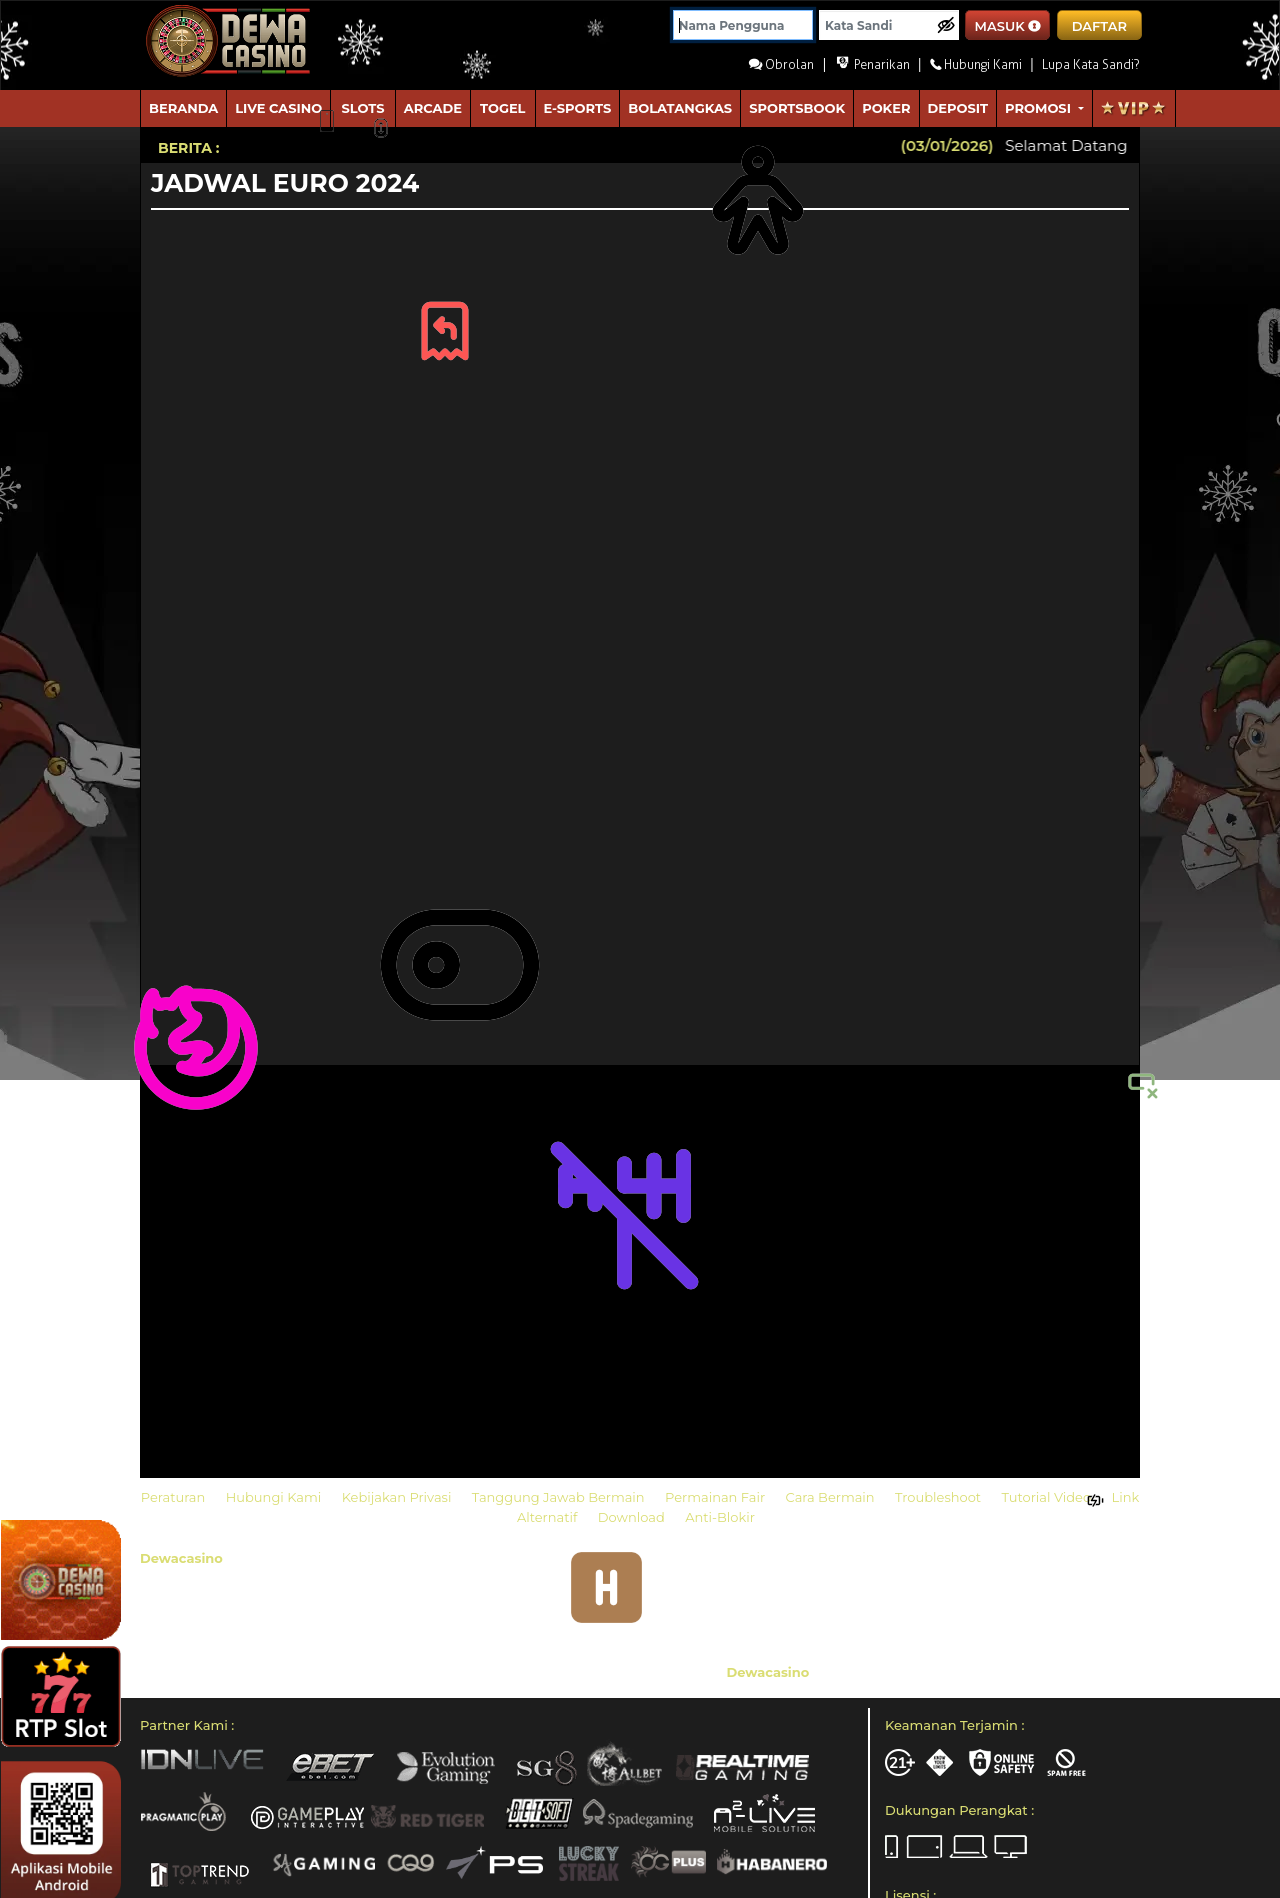  Describe the element at coordinates (758, 202) in the screenshot. I see `view your profile` at that location.